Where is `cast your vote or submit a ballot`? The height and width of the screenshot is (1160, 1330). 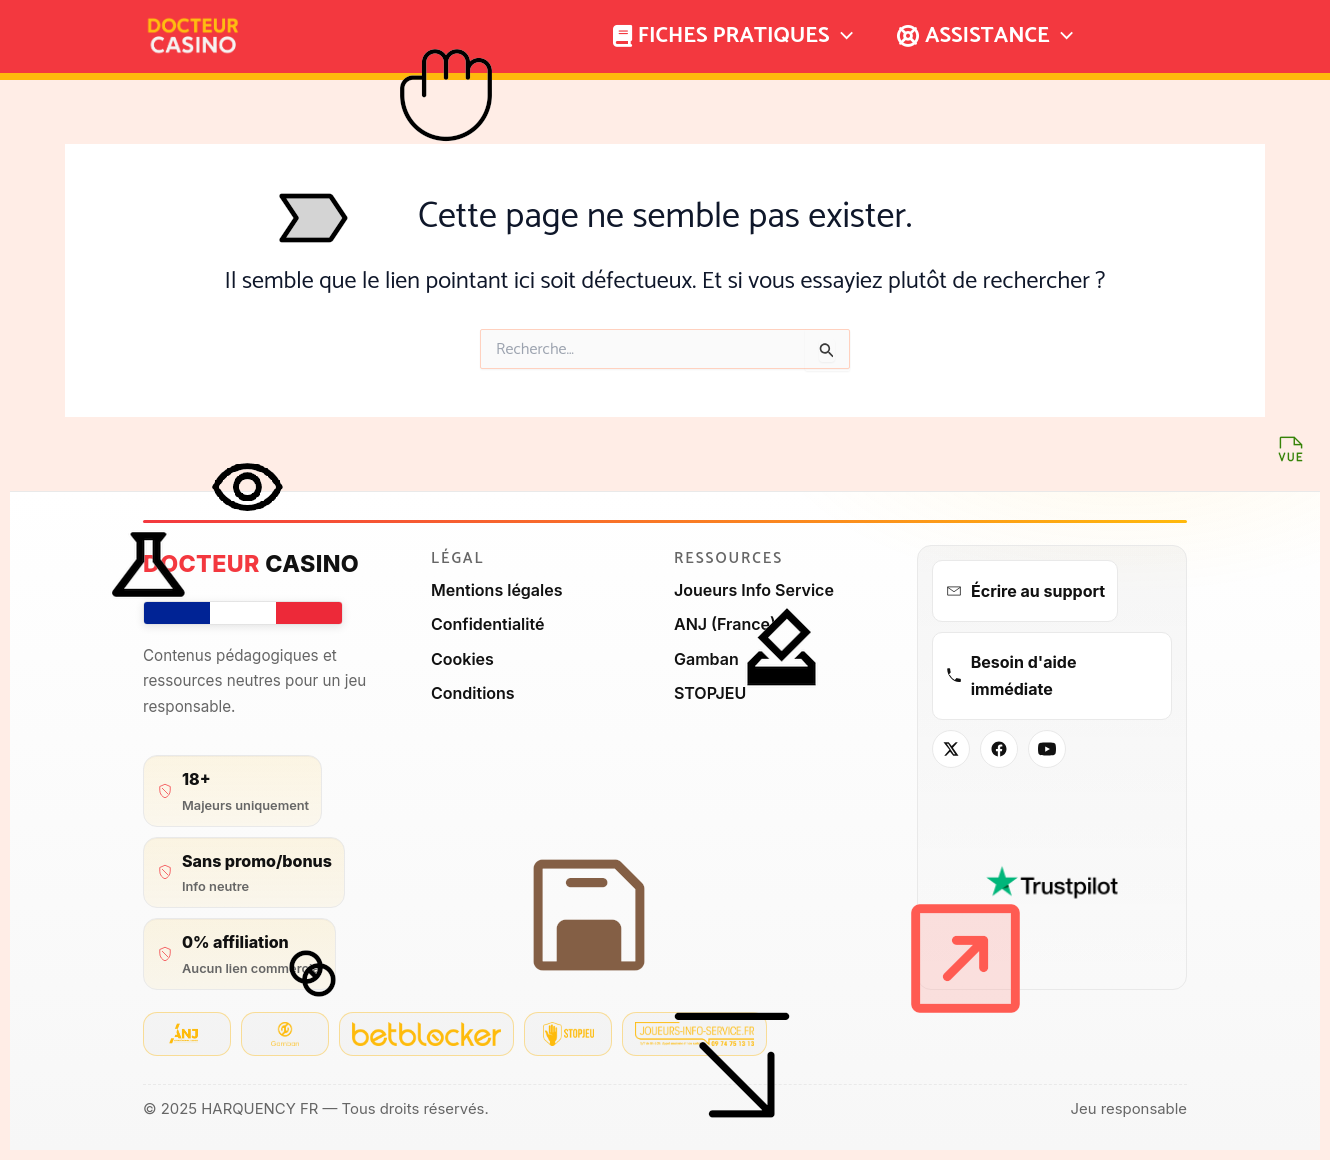
cast your vote or submit a ballot is located at coordinates (781, 647).